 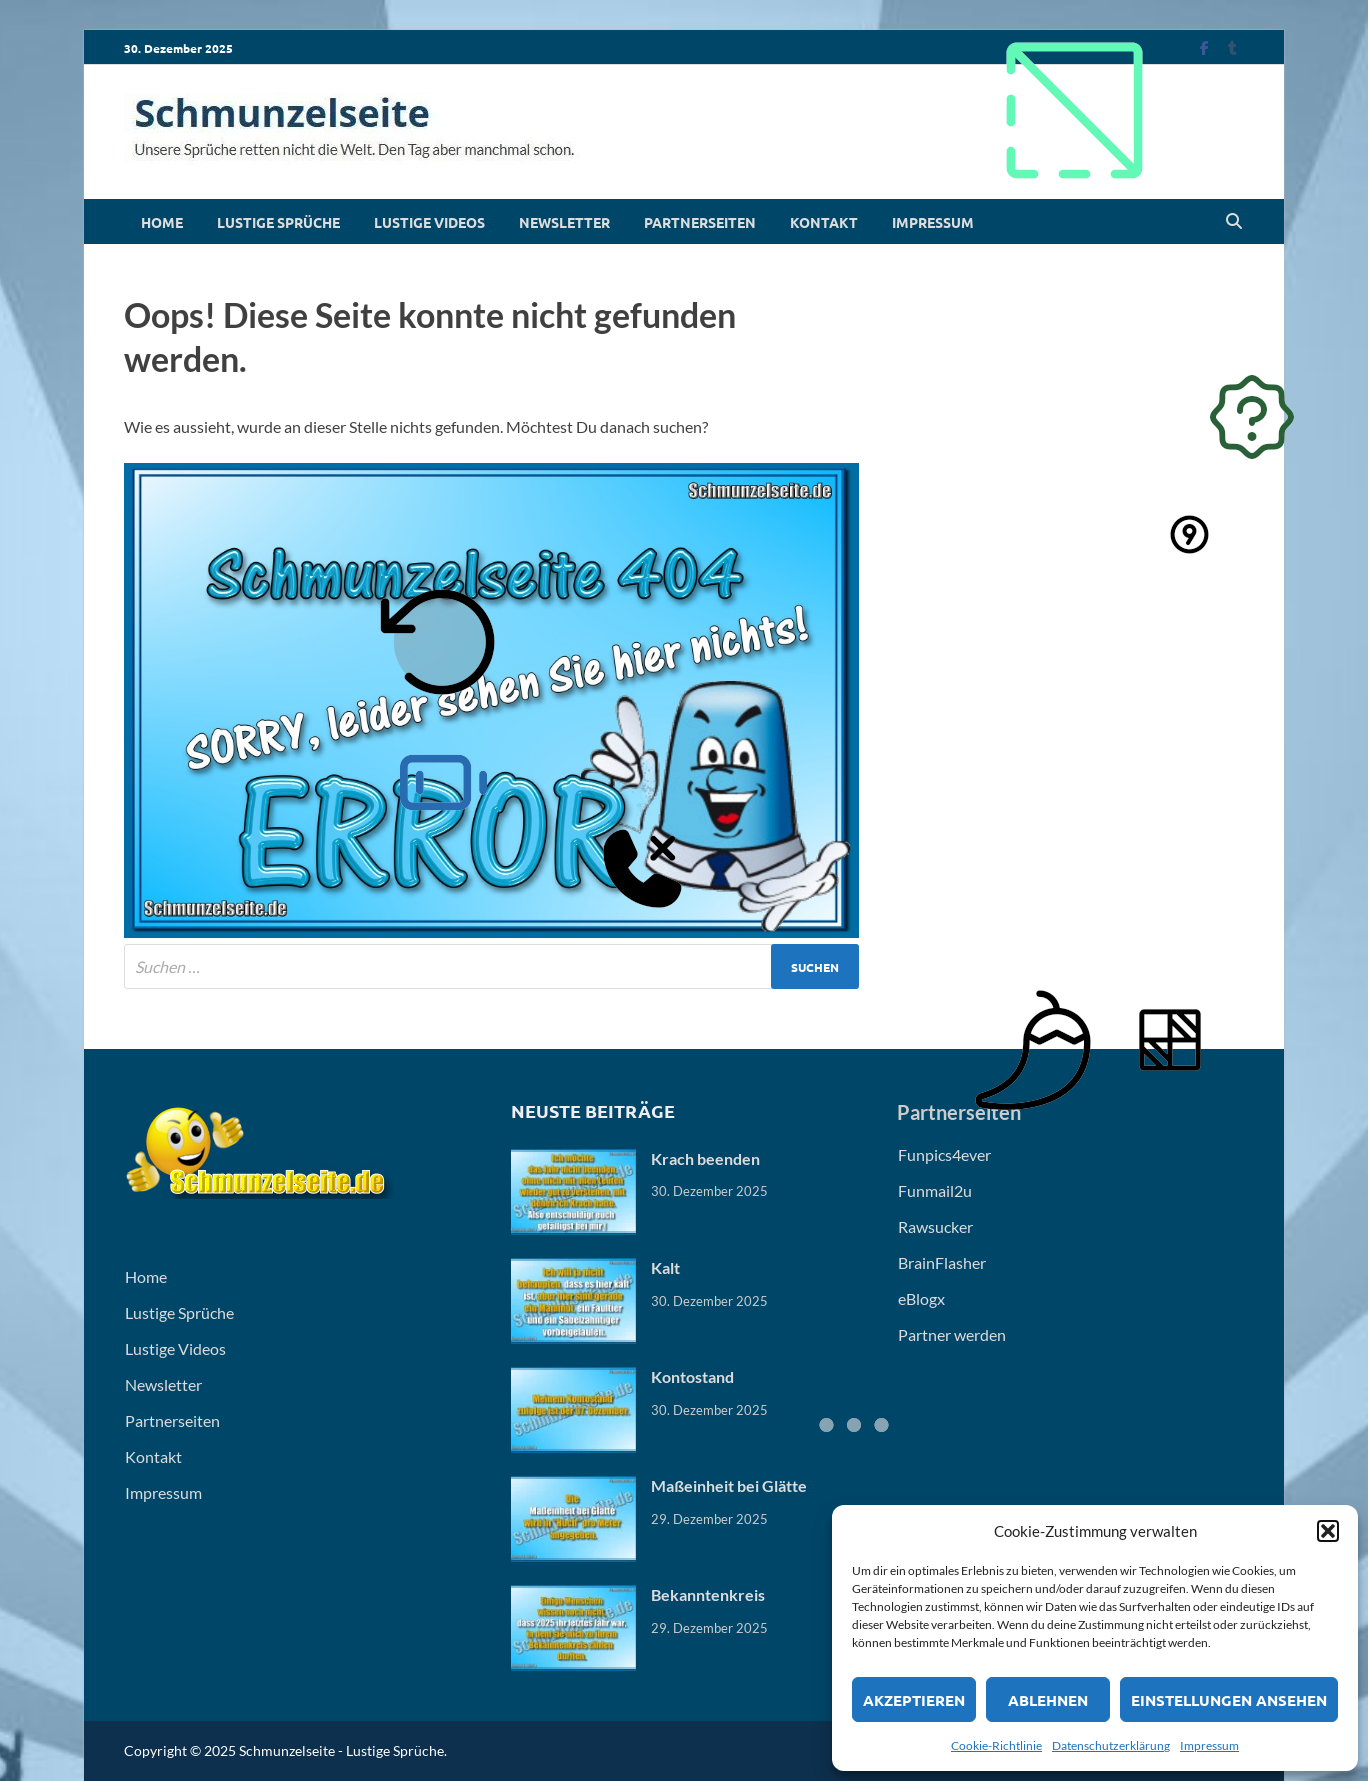 I want to click on end or decline a phone call, so click(x=644, y=867).